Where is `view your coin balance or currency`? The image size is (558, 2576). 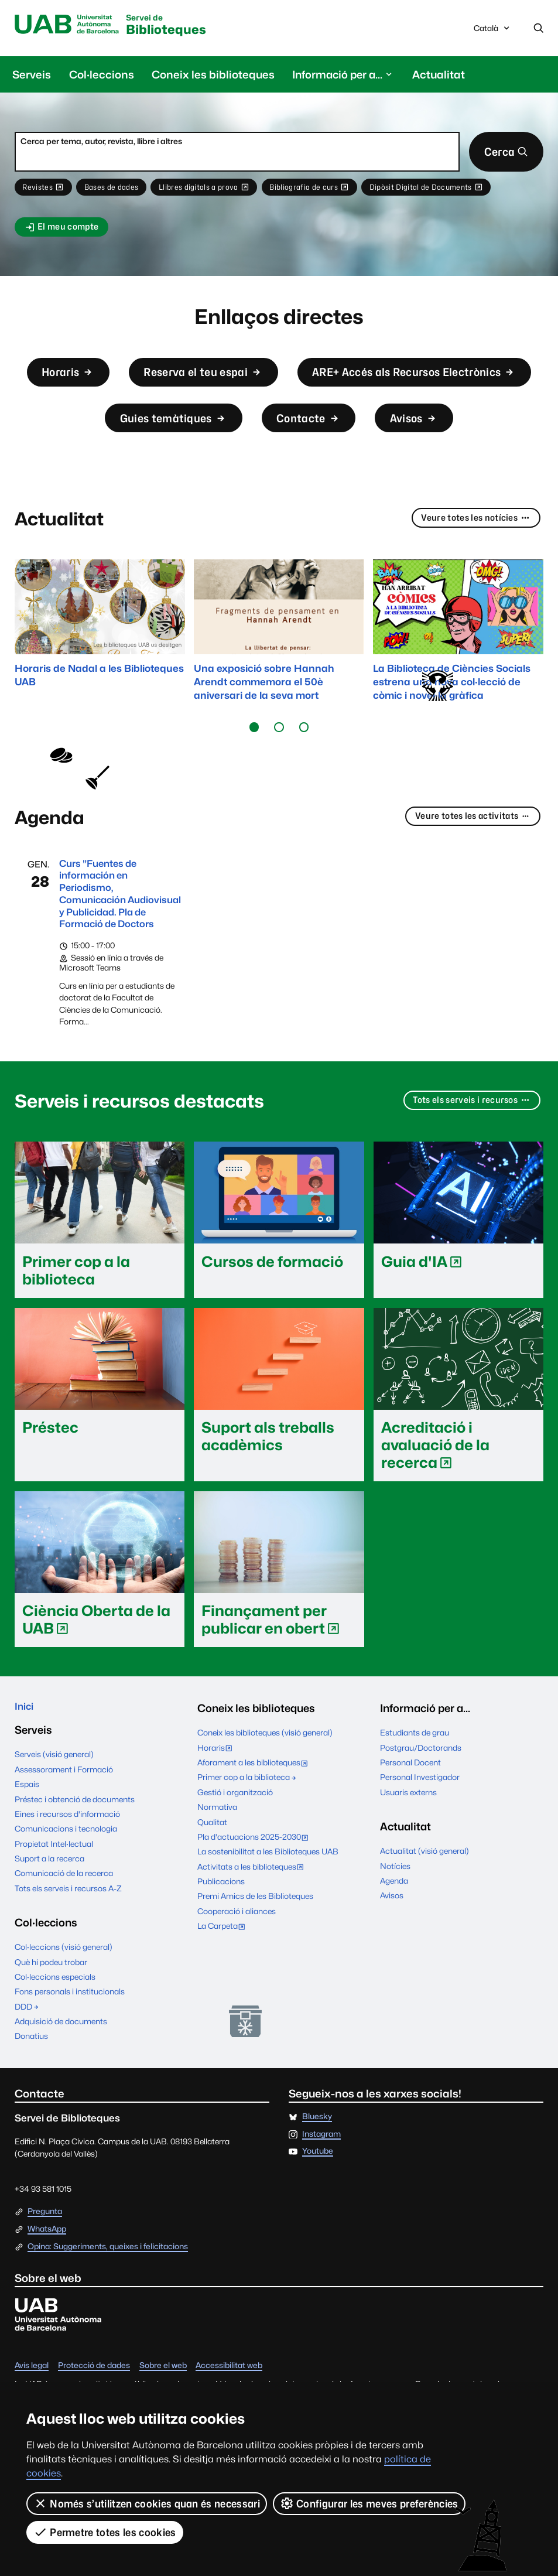
view your coin balance or currency is located at coordinates (61, 755).